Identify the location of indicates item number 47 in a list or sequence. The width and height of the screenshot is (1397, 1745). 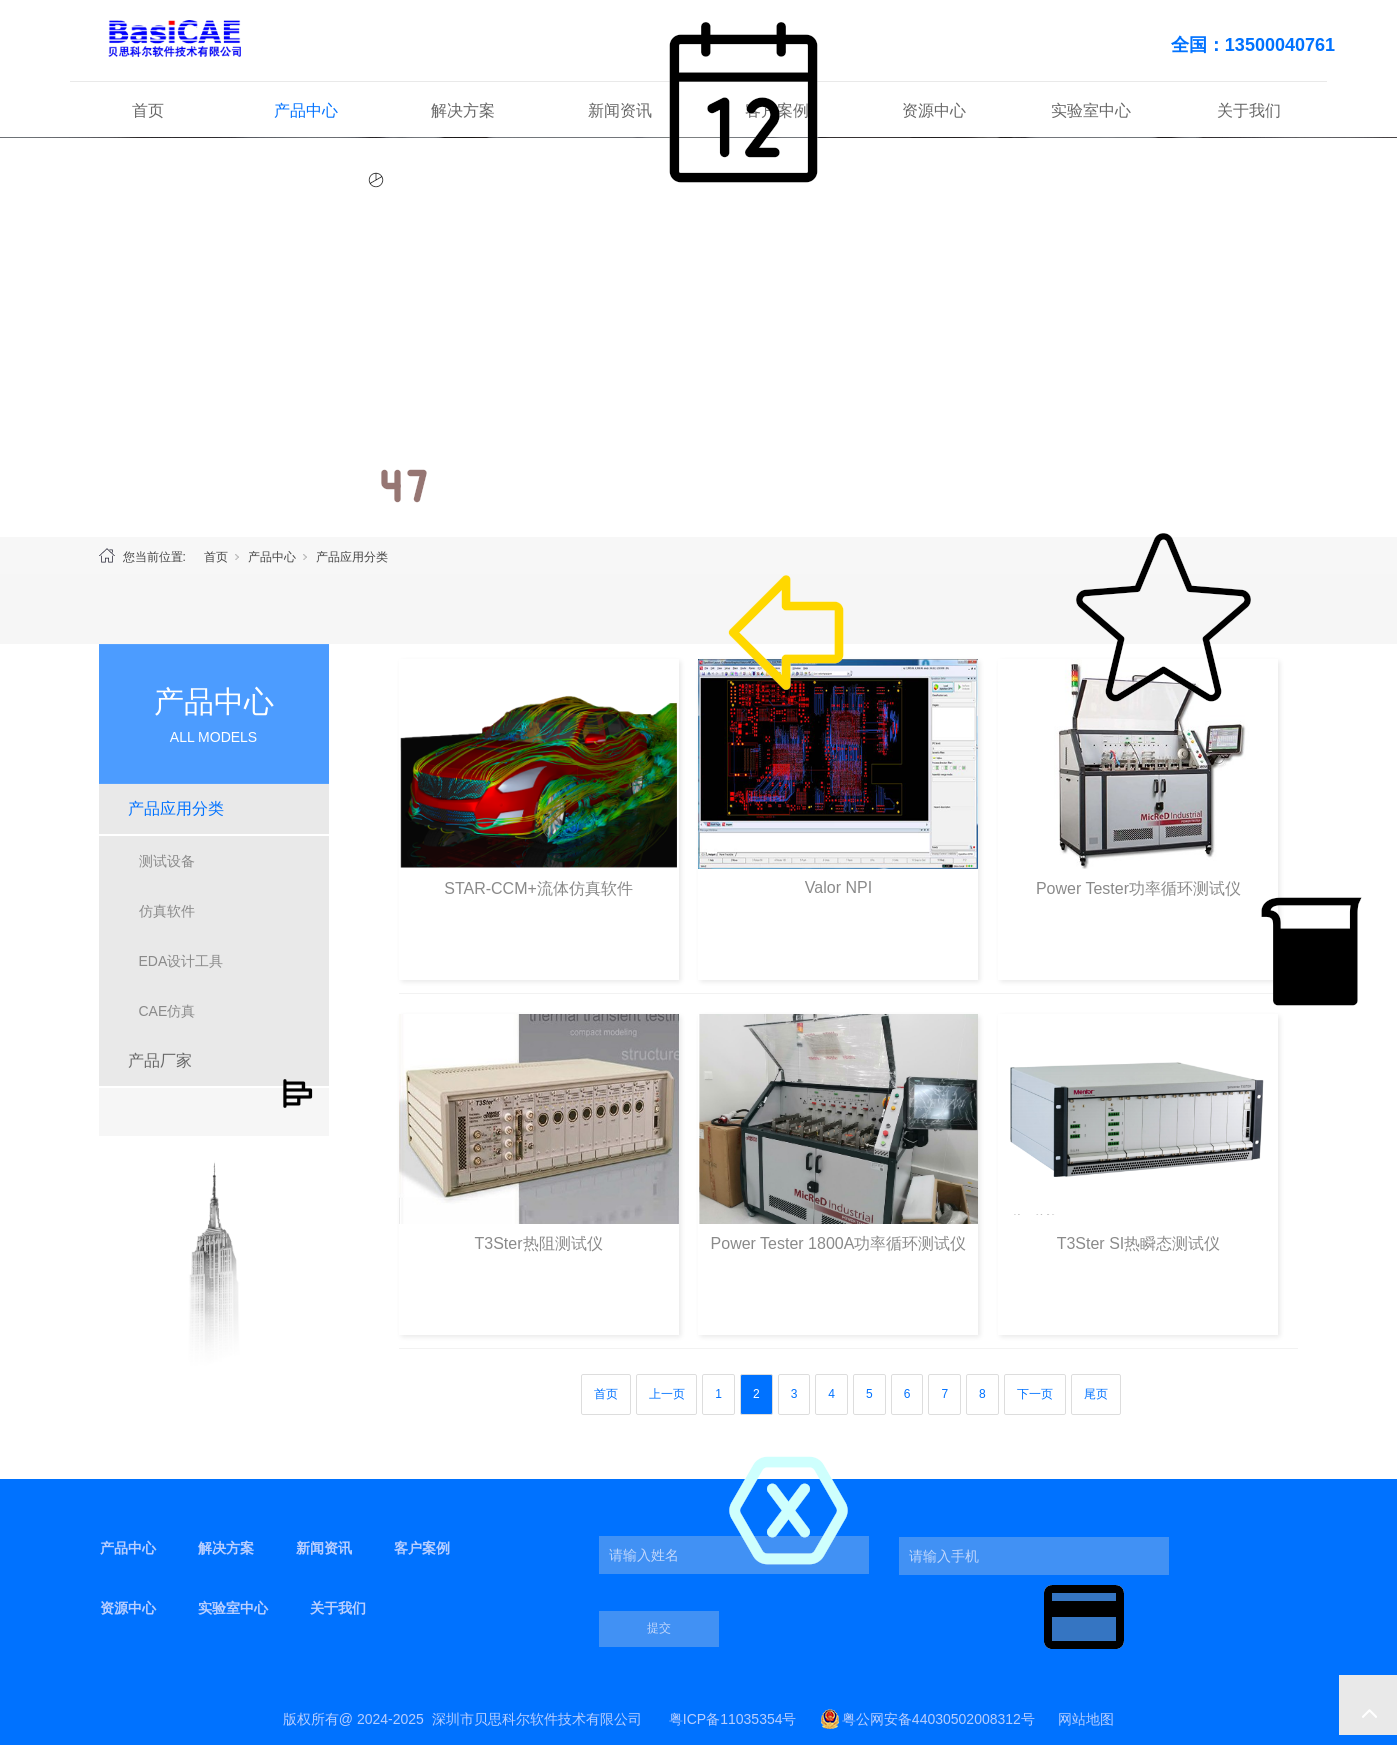
(404, 486).